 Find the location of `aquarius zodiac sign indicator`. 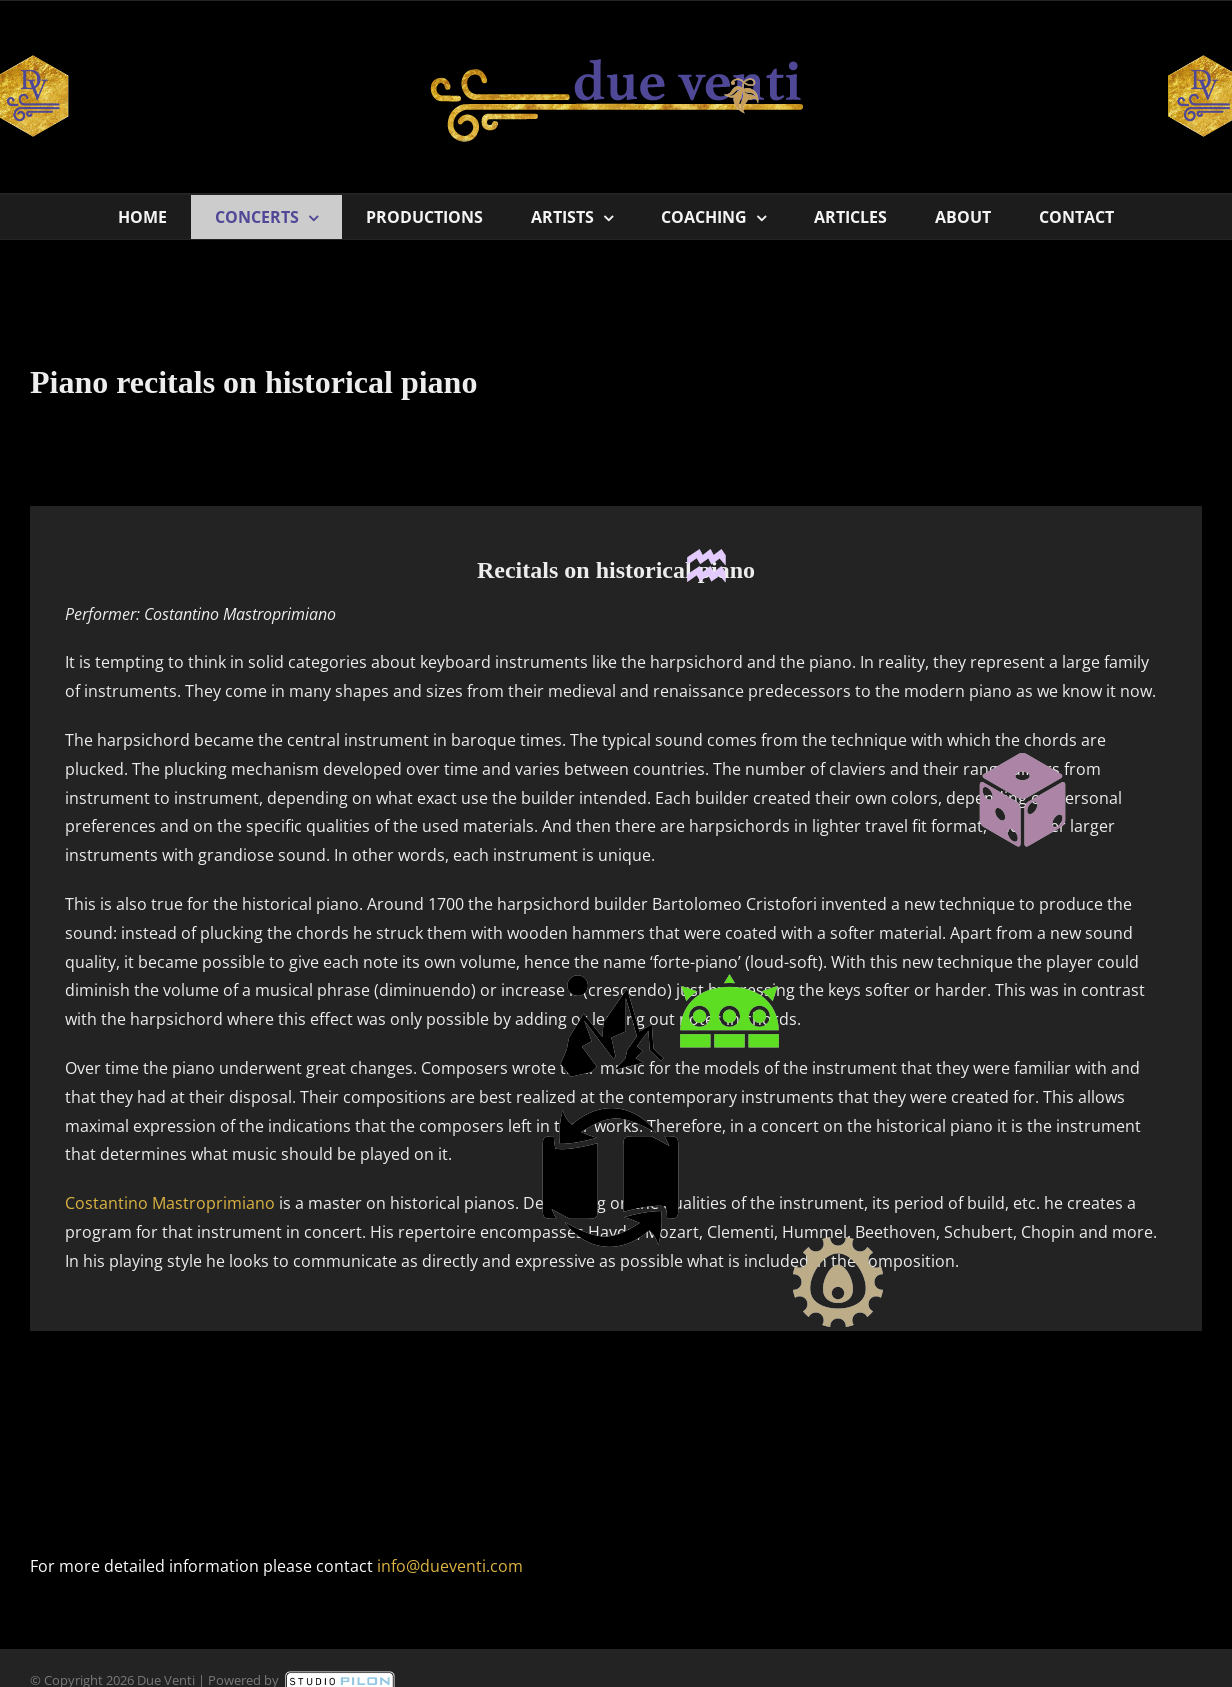

aquarius zodiac sign indicator is located at coordinates (706, 565).